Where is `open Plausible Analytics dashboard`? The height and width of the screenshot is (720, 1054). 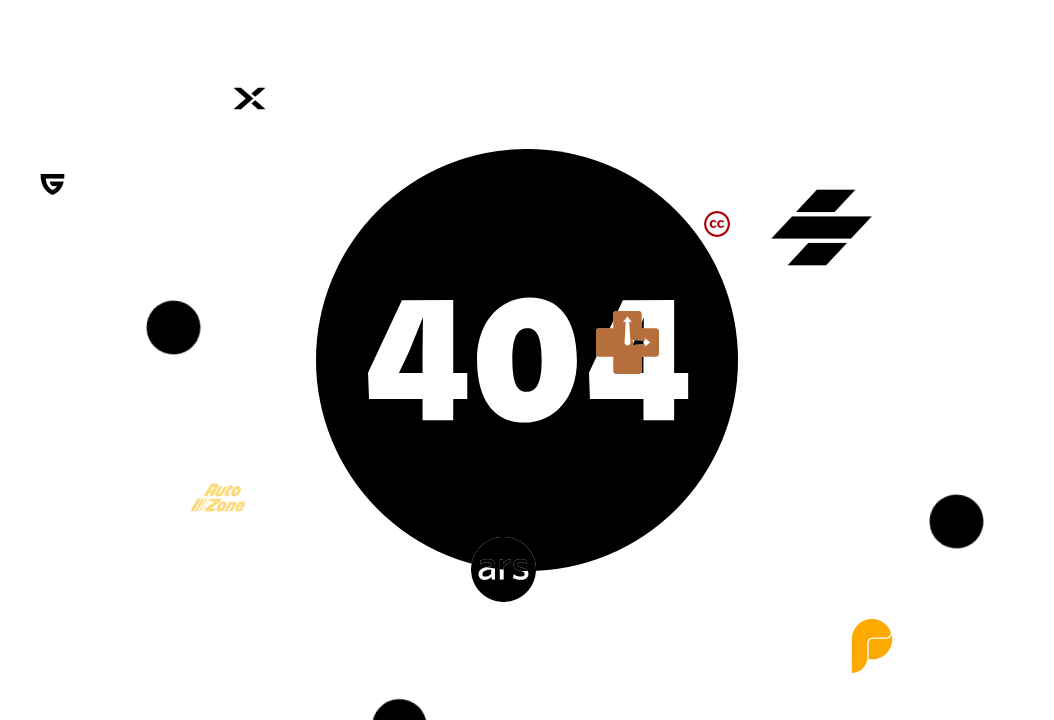
open Plausible Analytics dashboard is located at coordinates (872, 646).